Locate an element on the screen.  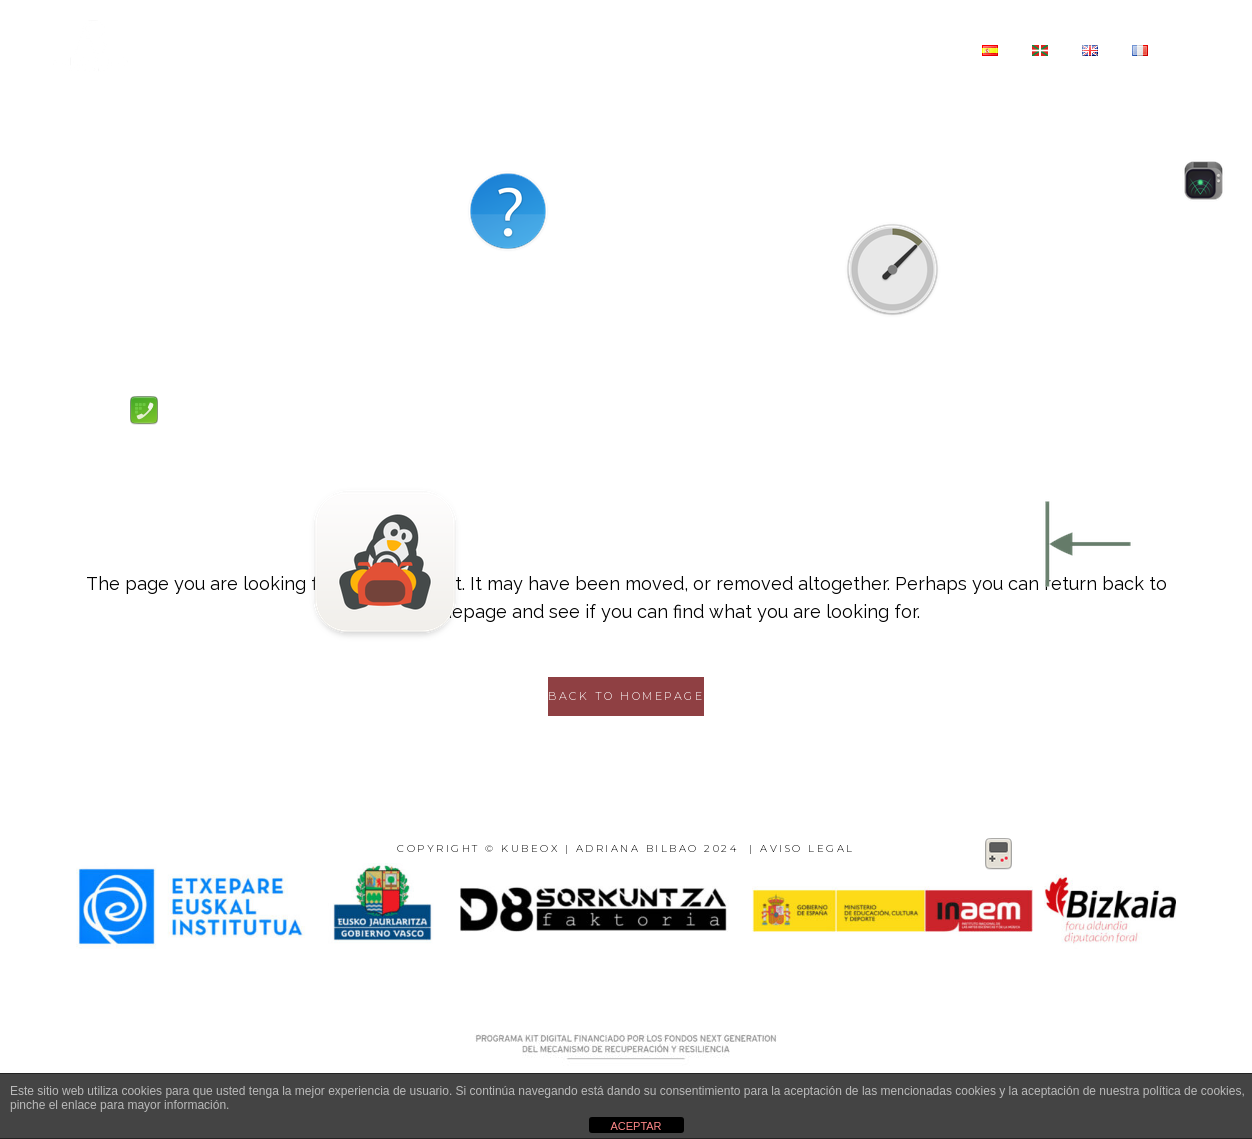
open Echo app is located at coordinates (1203, 180).